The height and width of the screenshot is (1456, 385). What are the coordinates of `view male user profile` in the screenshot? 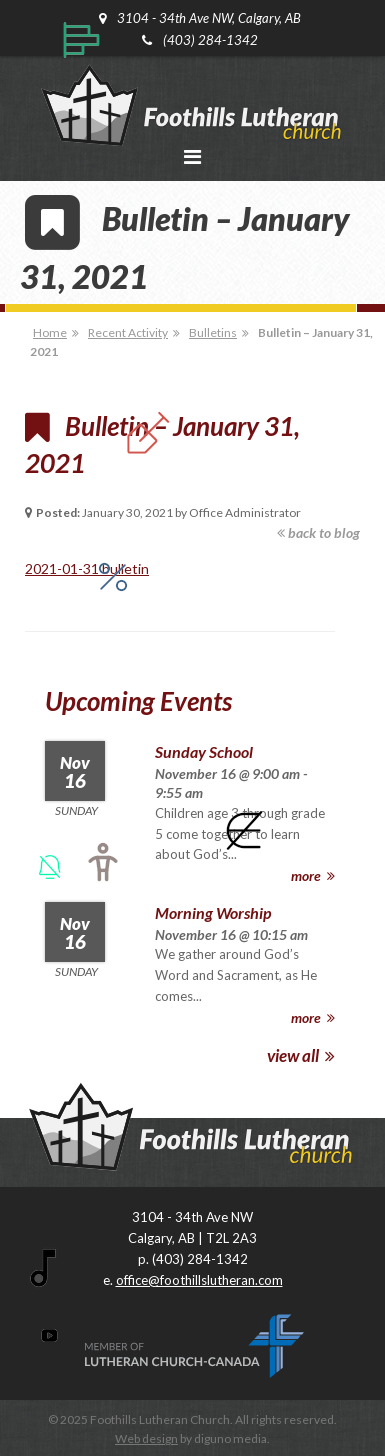 It's located at (103, 863).